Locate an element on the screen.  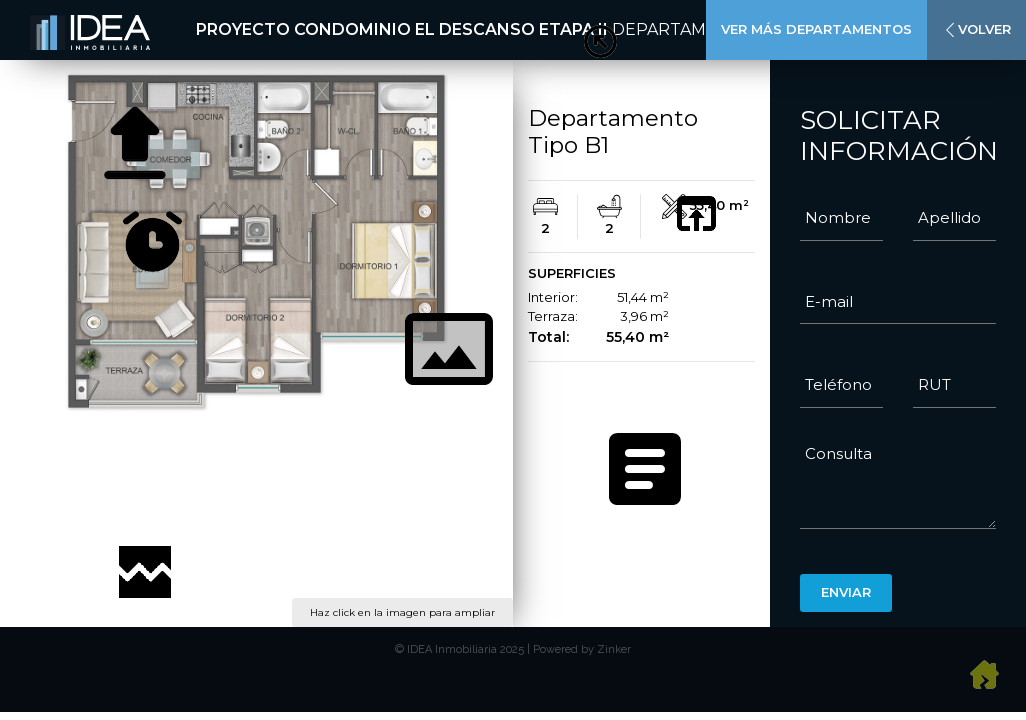
navigate back to previous screen is located at coordinates (600, 41).